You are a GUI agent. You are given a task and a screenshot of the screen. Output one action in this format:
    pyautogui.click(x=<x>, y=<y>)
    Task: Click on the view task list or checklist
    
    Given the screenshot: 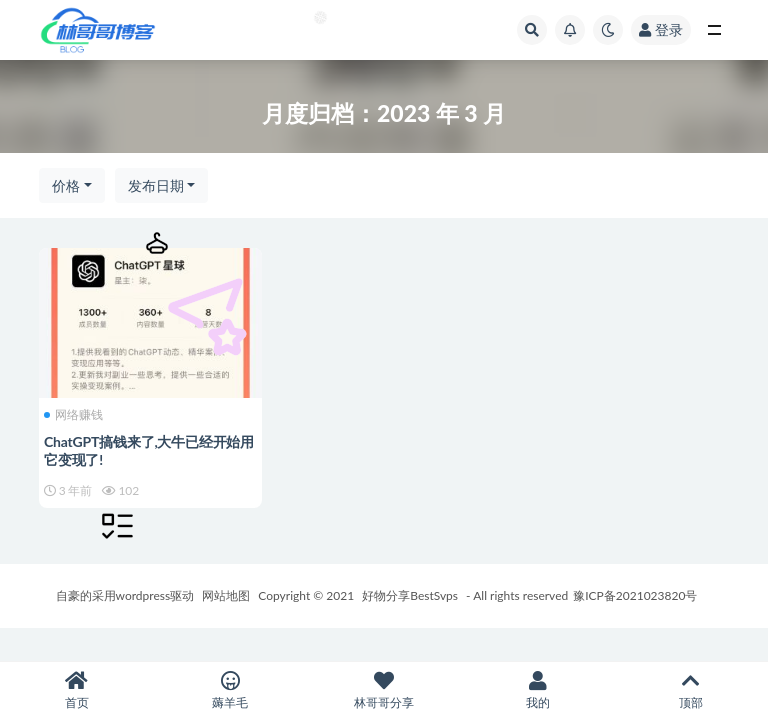 What is the action you would take?
    pyautogui.click(x=117, y=525)
    